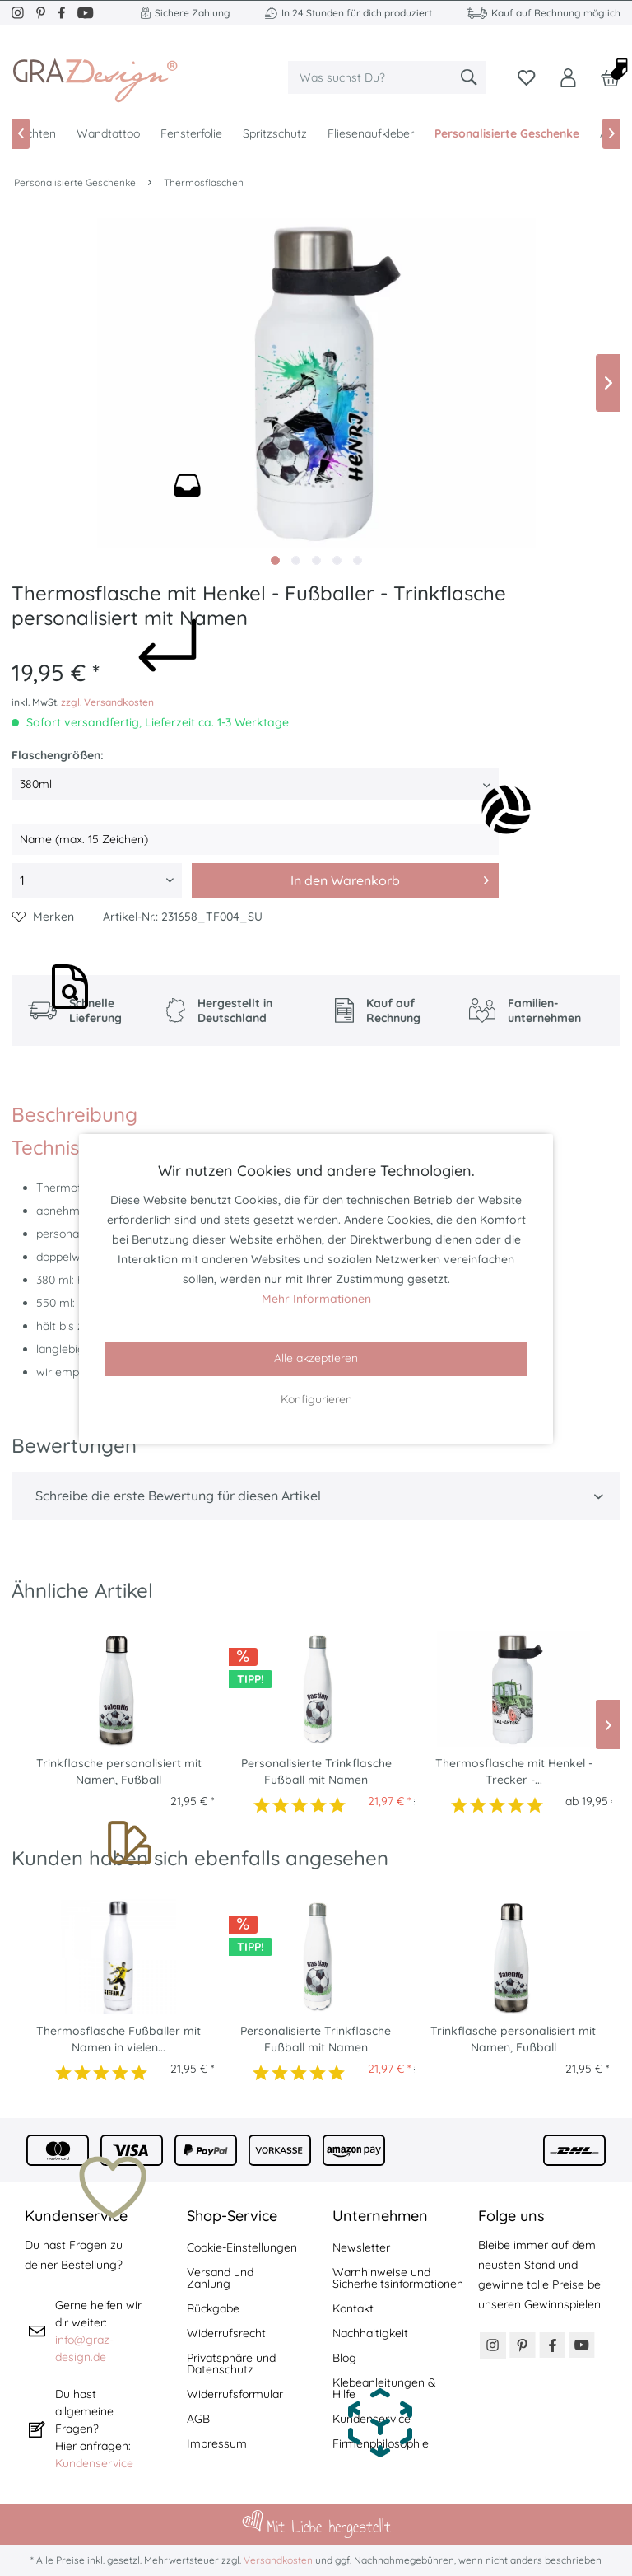 The width and height of the screenshot is (632, 2576). What do you see at coordinates (113, 2187) in the screenshot?
I see `add item to favorites` at bounding box center [113, 2187].